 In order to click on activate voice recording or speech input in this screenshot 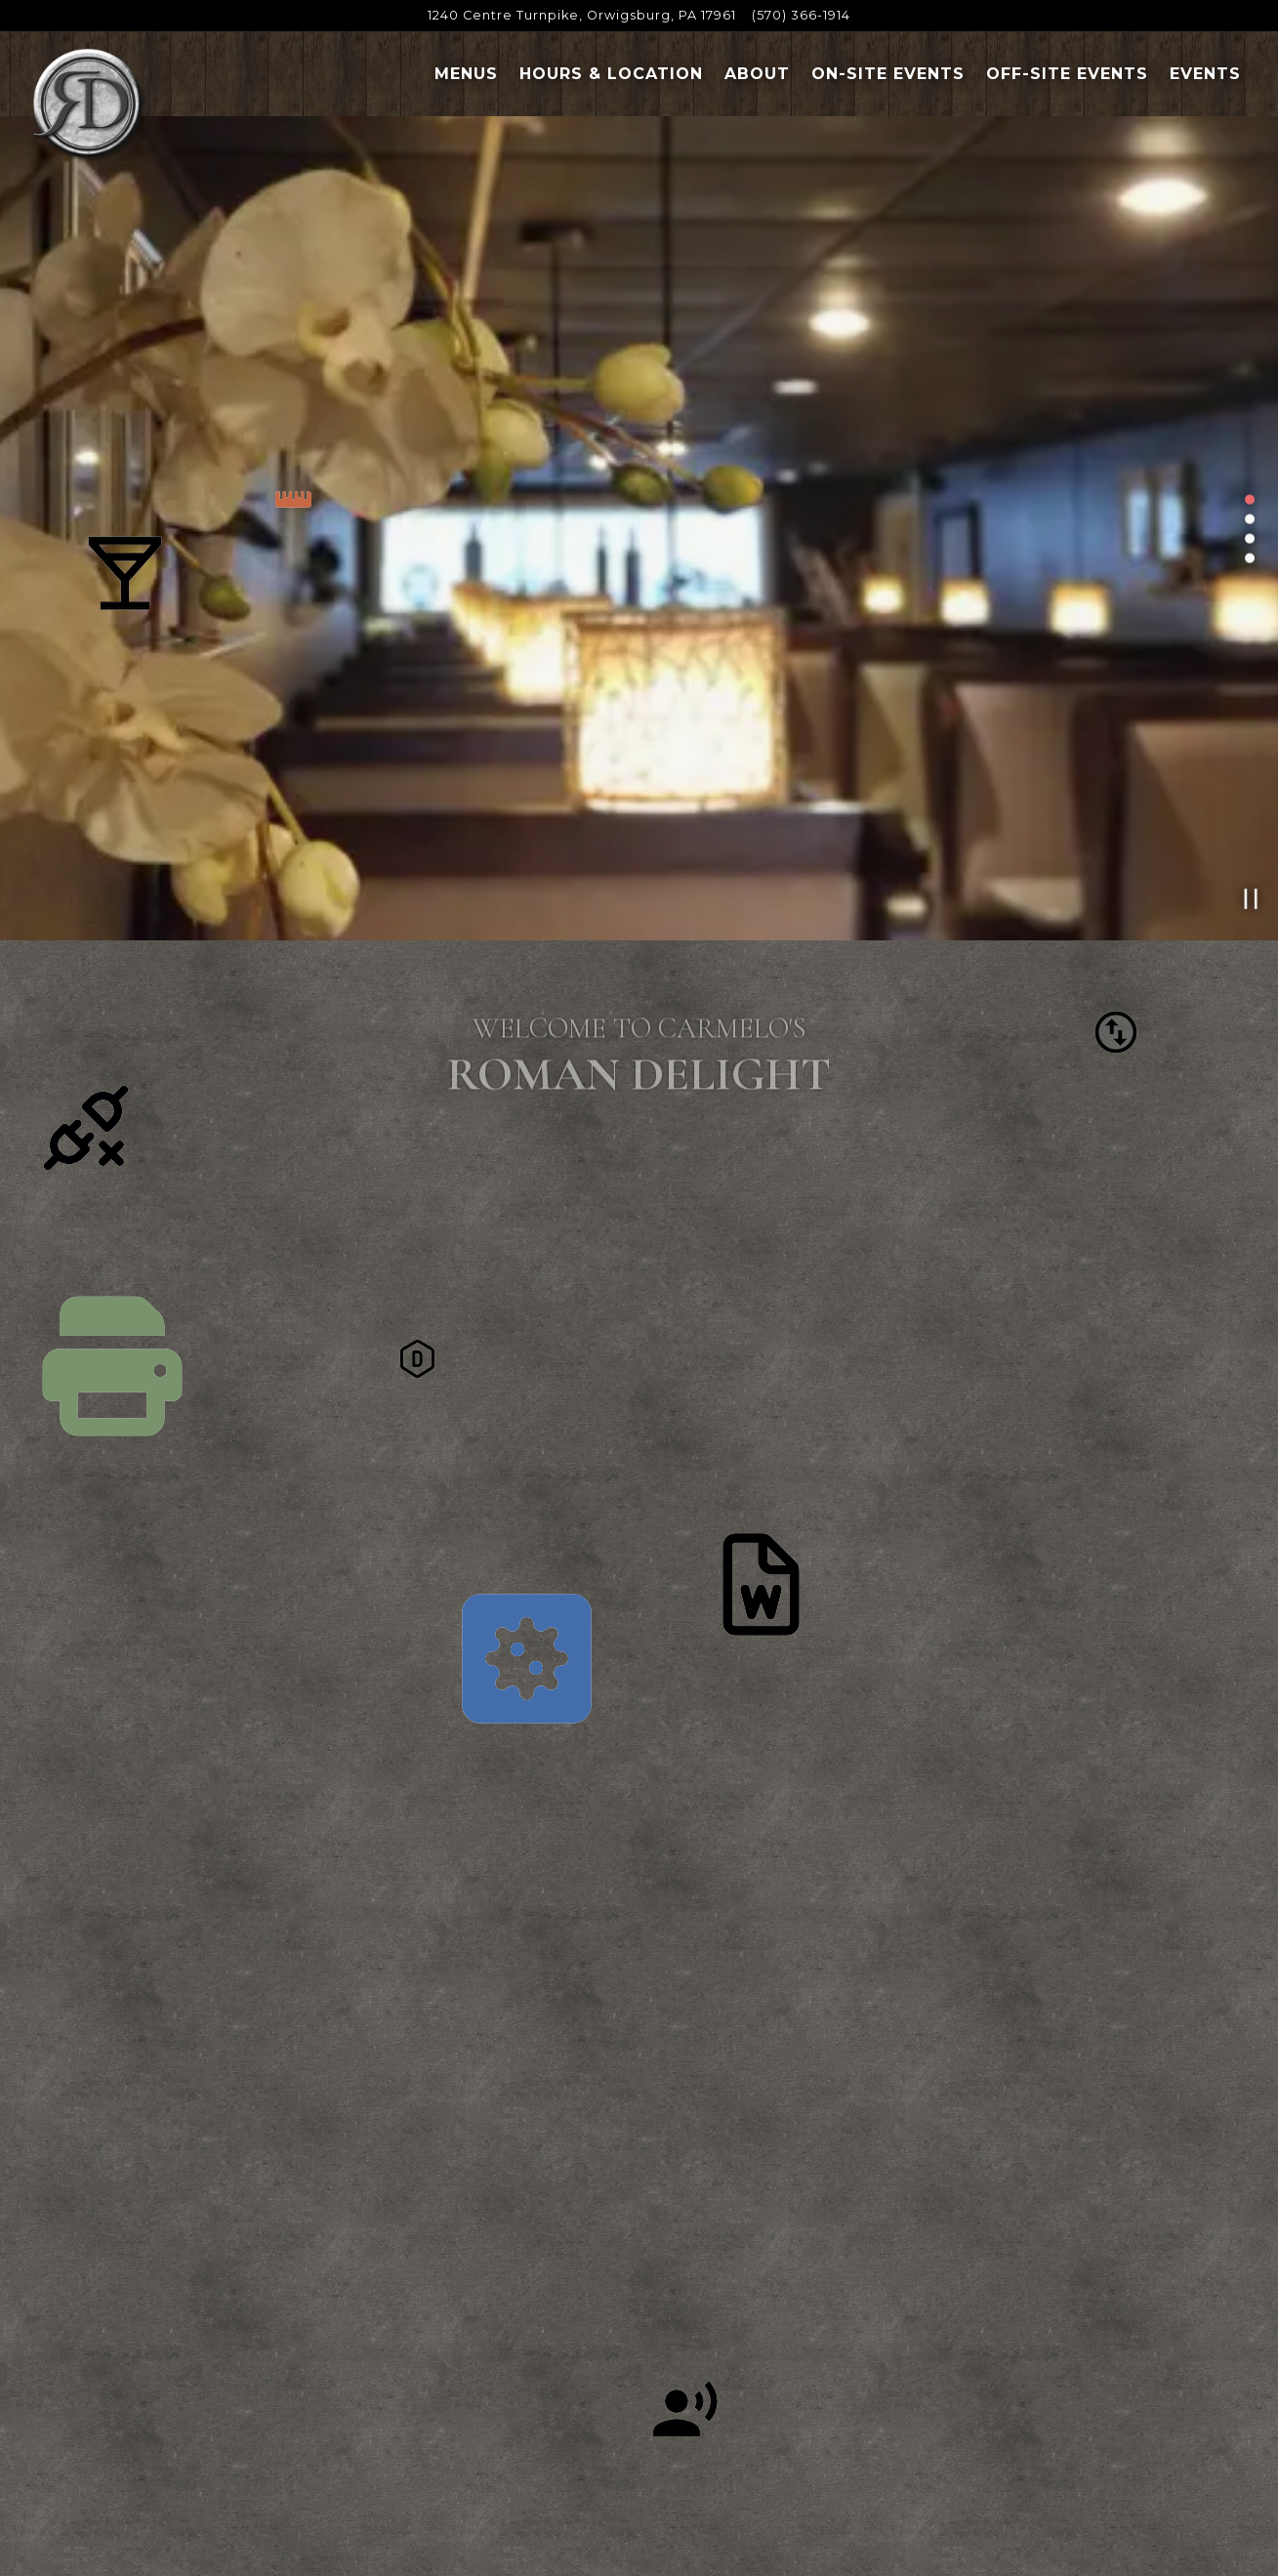, I will do `click(685, 2410)`.